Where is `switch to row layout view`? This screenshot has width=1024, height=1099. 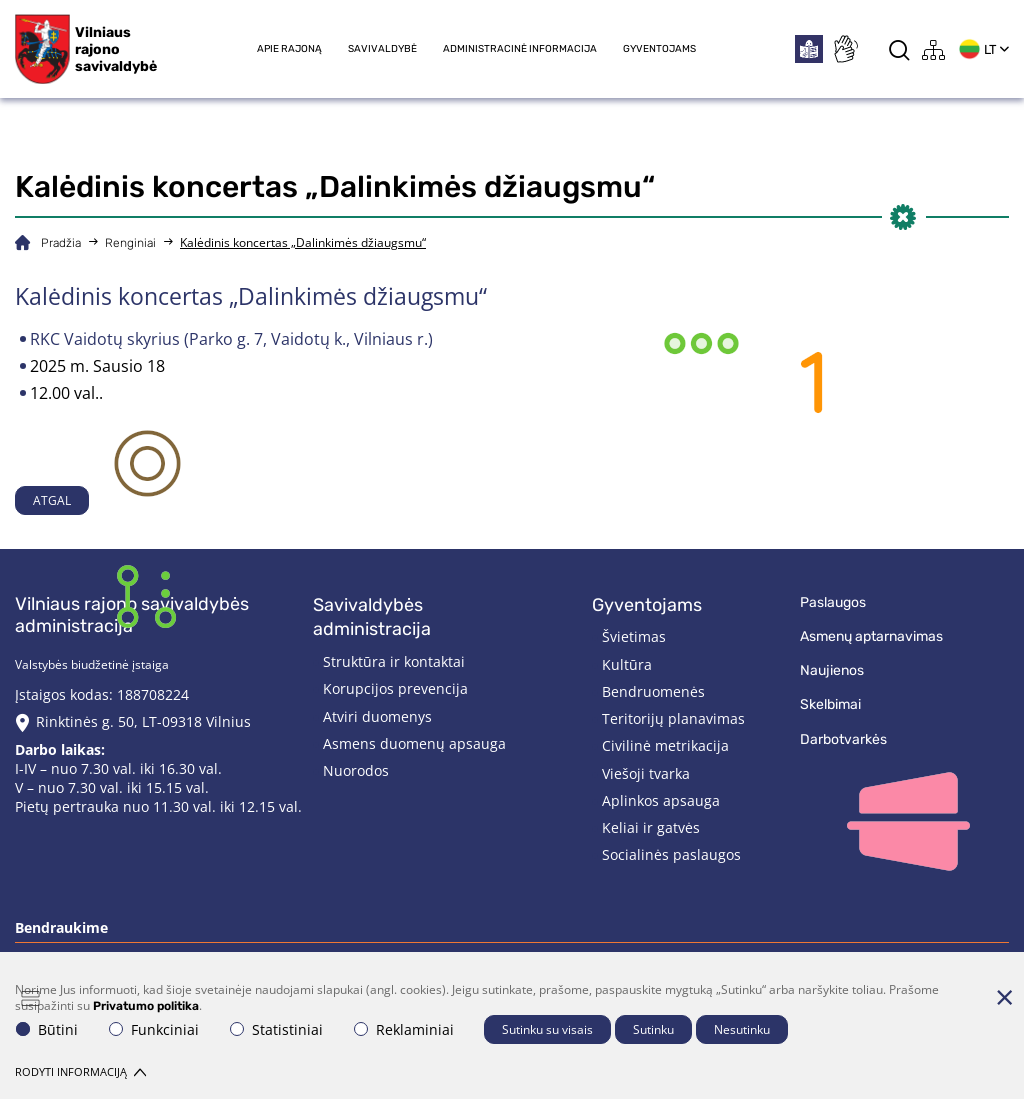
switch to row layout view is located at coordinates (30, 998).